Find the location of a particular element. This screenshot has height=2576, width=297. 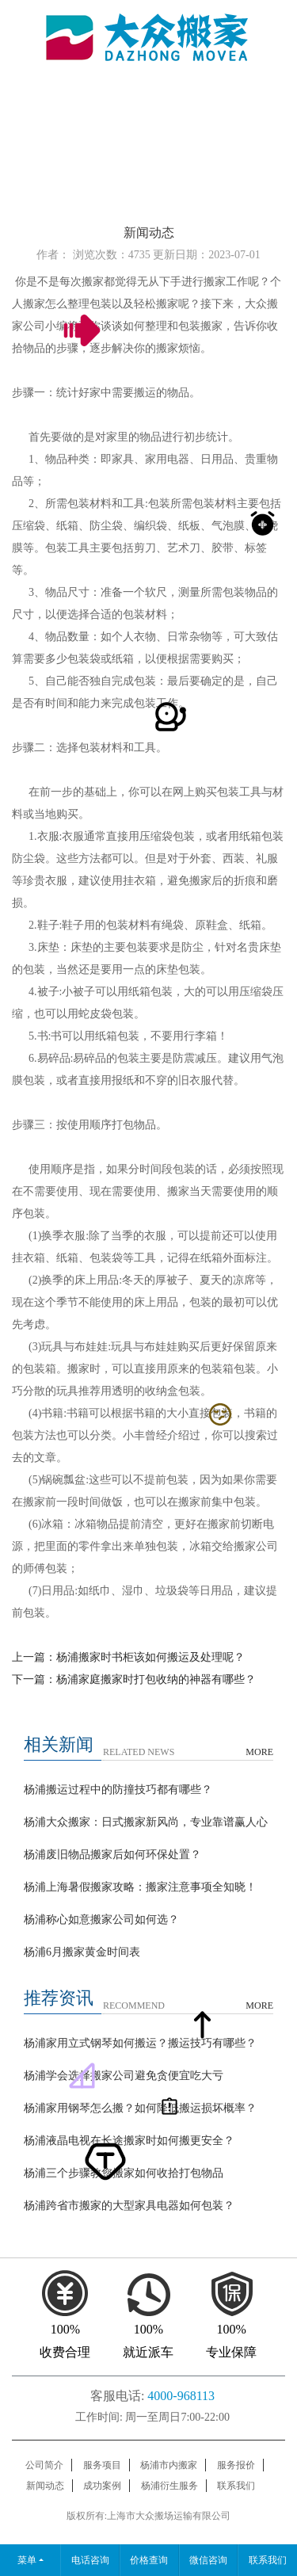

add a new alarm is located at coordinates (262, 523).